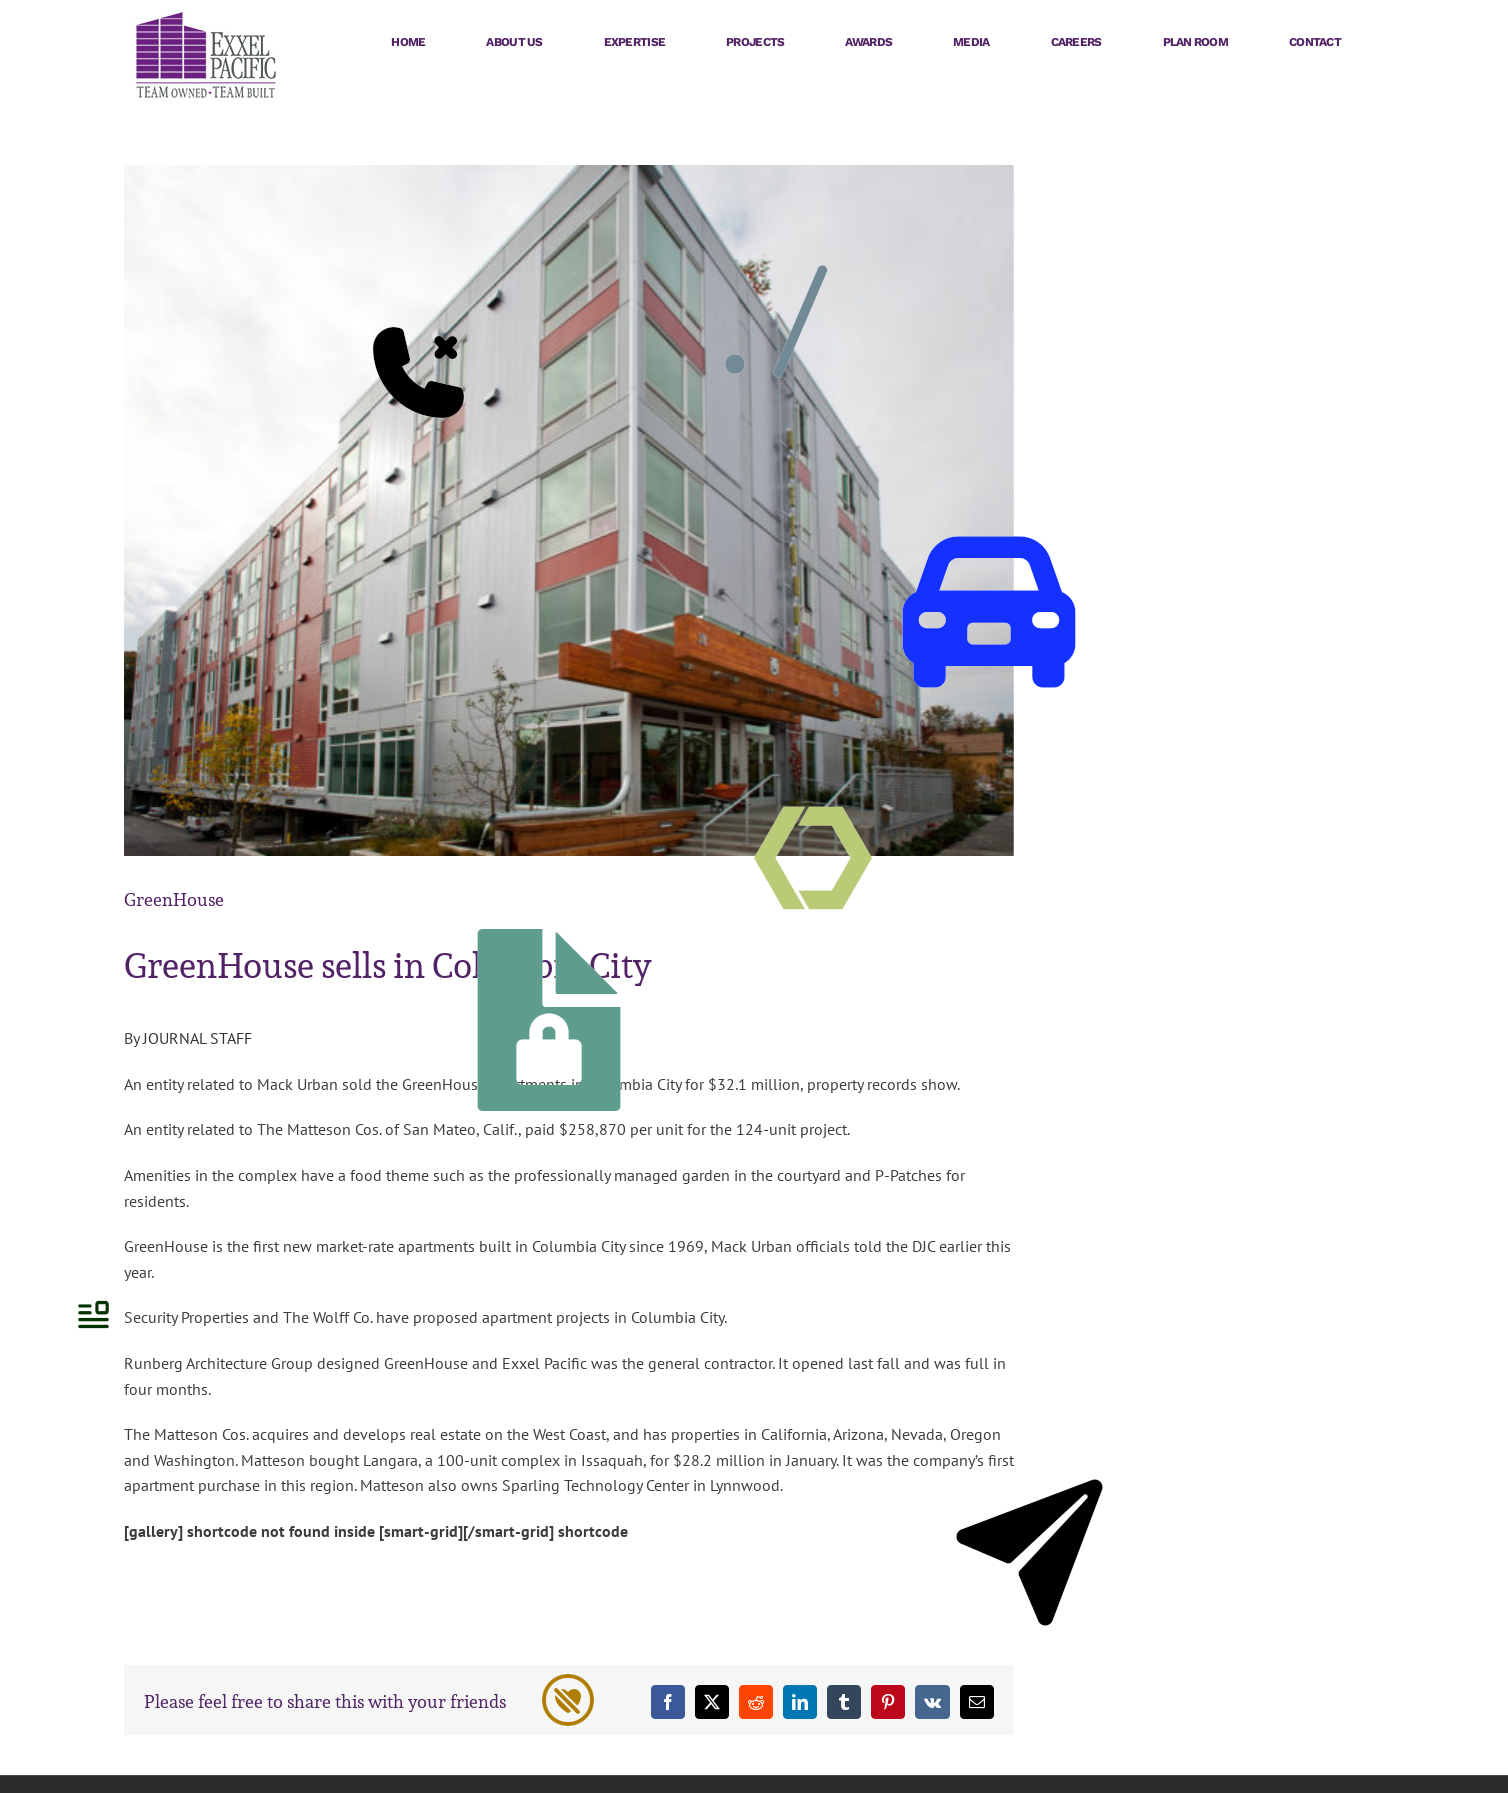  Describe the element at coordinates (568, 1700) in the screenshot. I see `remove from favorites` at that location.